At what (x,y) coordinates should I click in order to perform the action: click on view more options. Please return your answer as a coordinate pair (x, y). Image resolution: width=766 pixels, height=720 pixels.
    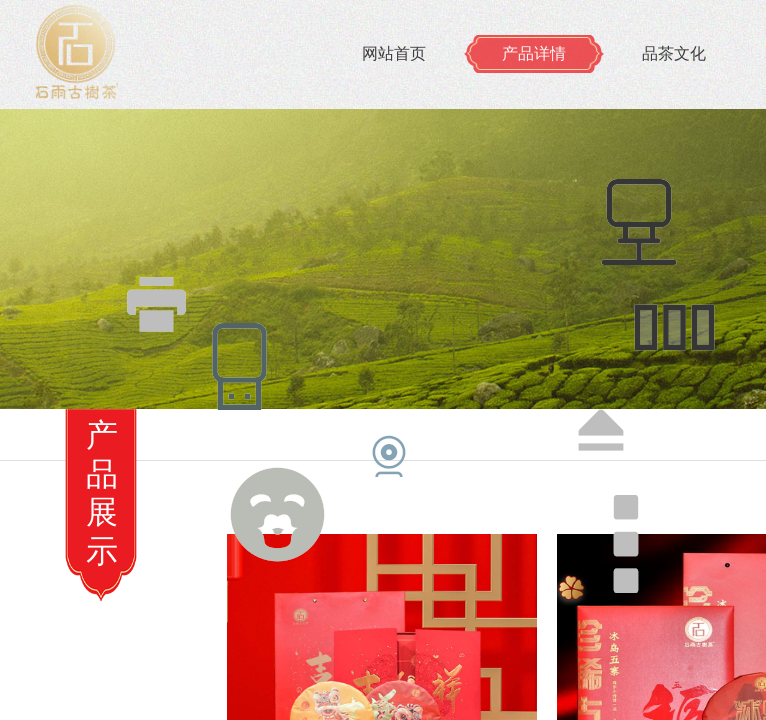
    Looking at the image, I should click on (626, 544).